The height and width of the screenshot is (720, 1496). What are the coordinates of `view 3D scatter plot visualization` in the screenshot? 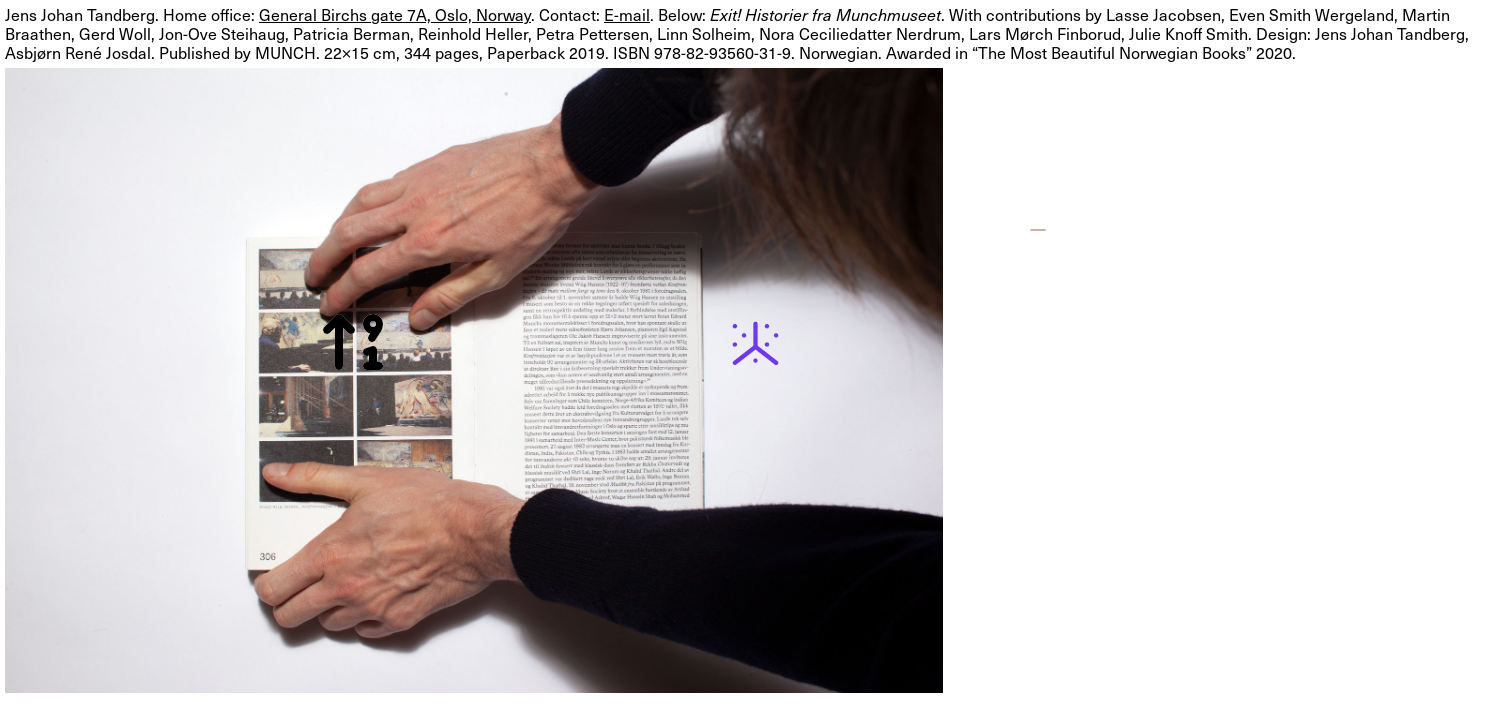 It's located at (755, 344).